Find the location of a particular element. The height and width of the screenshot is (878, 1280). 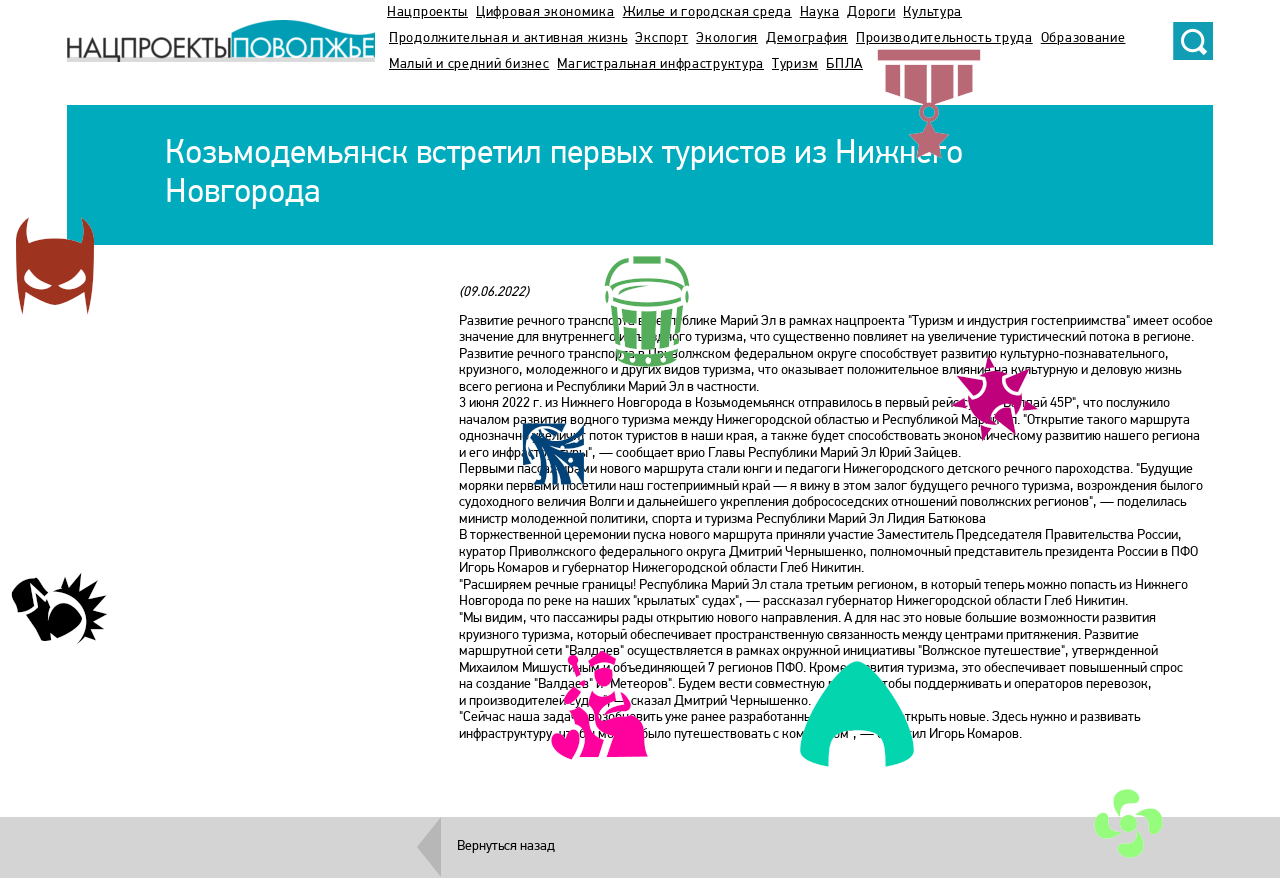

indicates full water bucket in game inventory is located at coordinates (647, 308).